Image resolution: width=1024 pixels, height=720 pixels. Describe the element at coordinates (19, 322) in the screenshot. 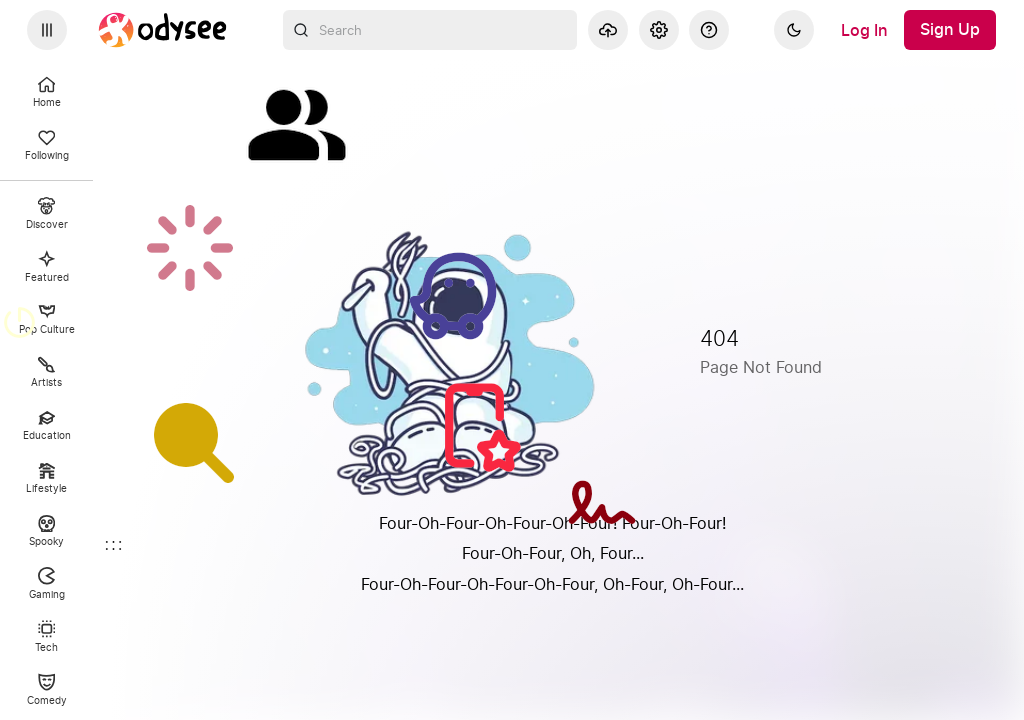

I see `link to gravatar profile settings` at that location.